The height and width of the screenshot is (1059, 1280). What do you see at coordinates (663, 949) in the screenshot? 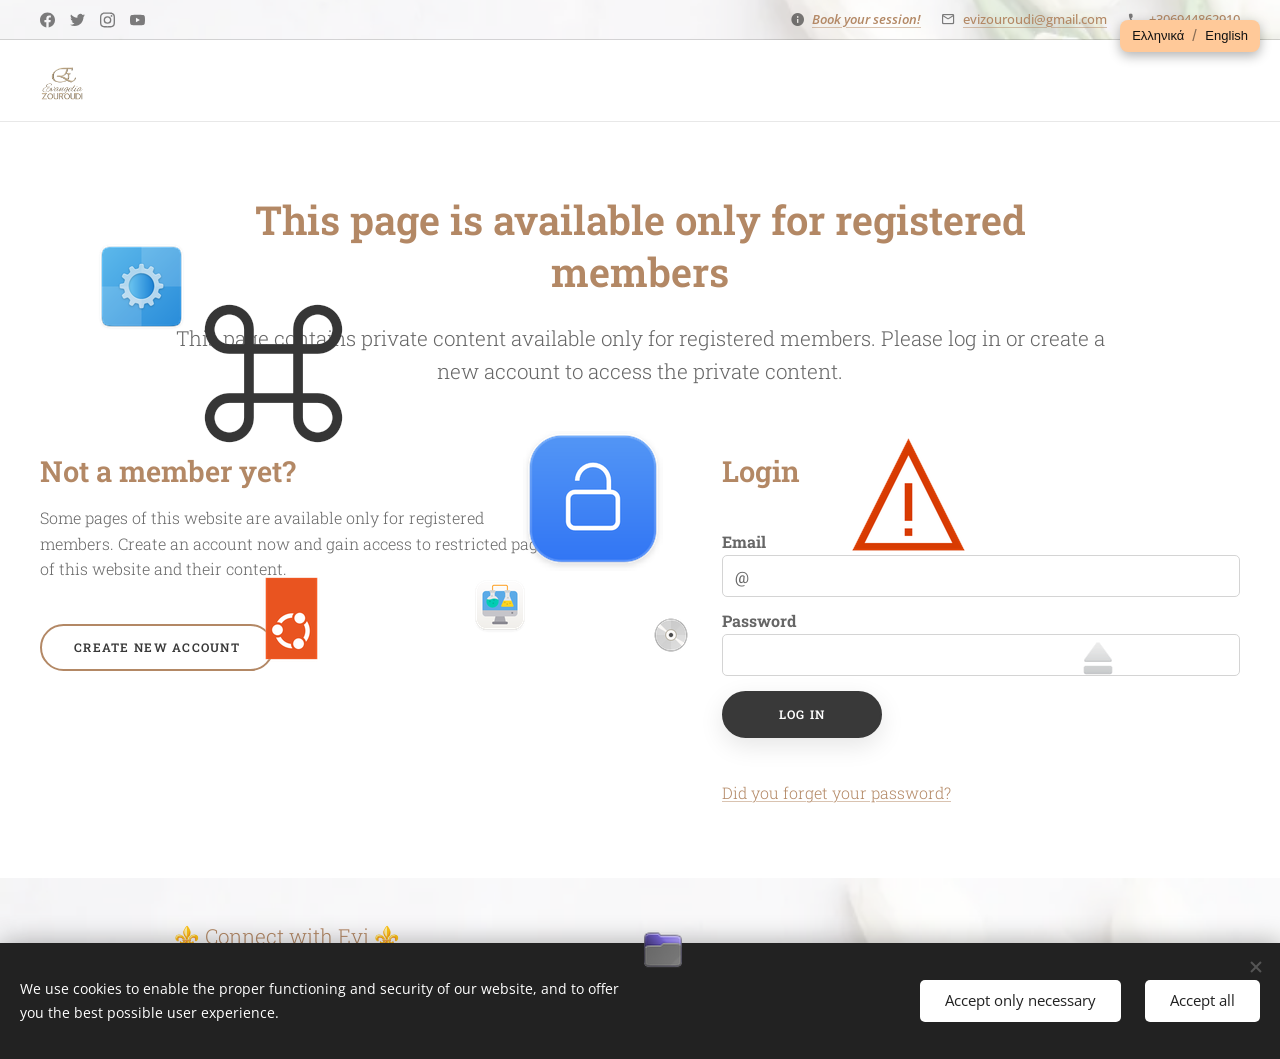
I see `drop files here to add to folder` at bounding box center [663, 949].